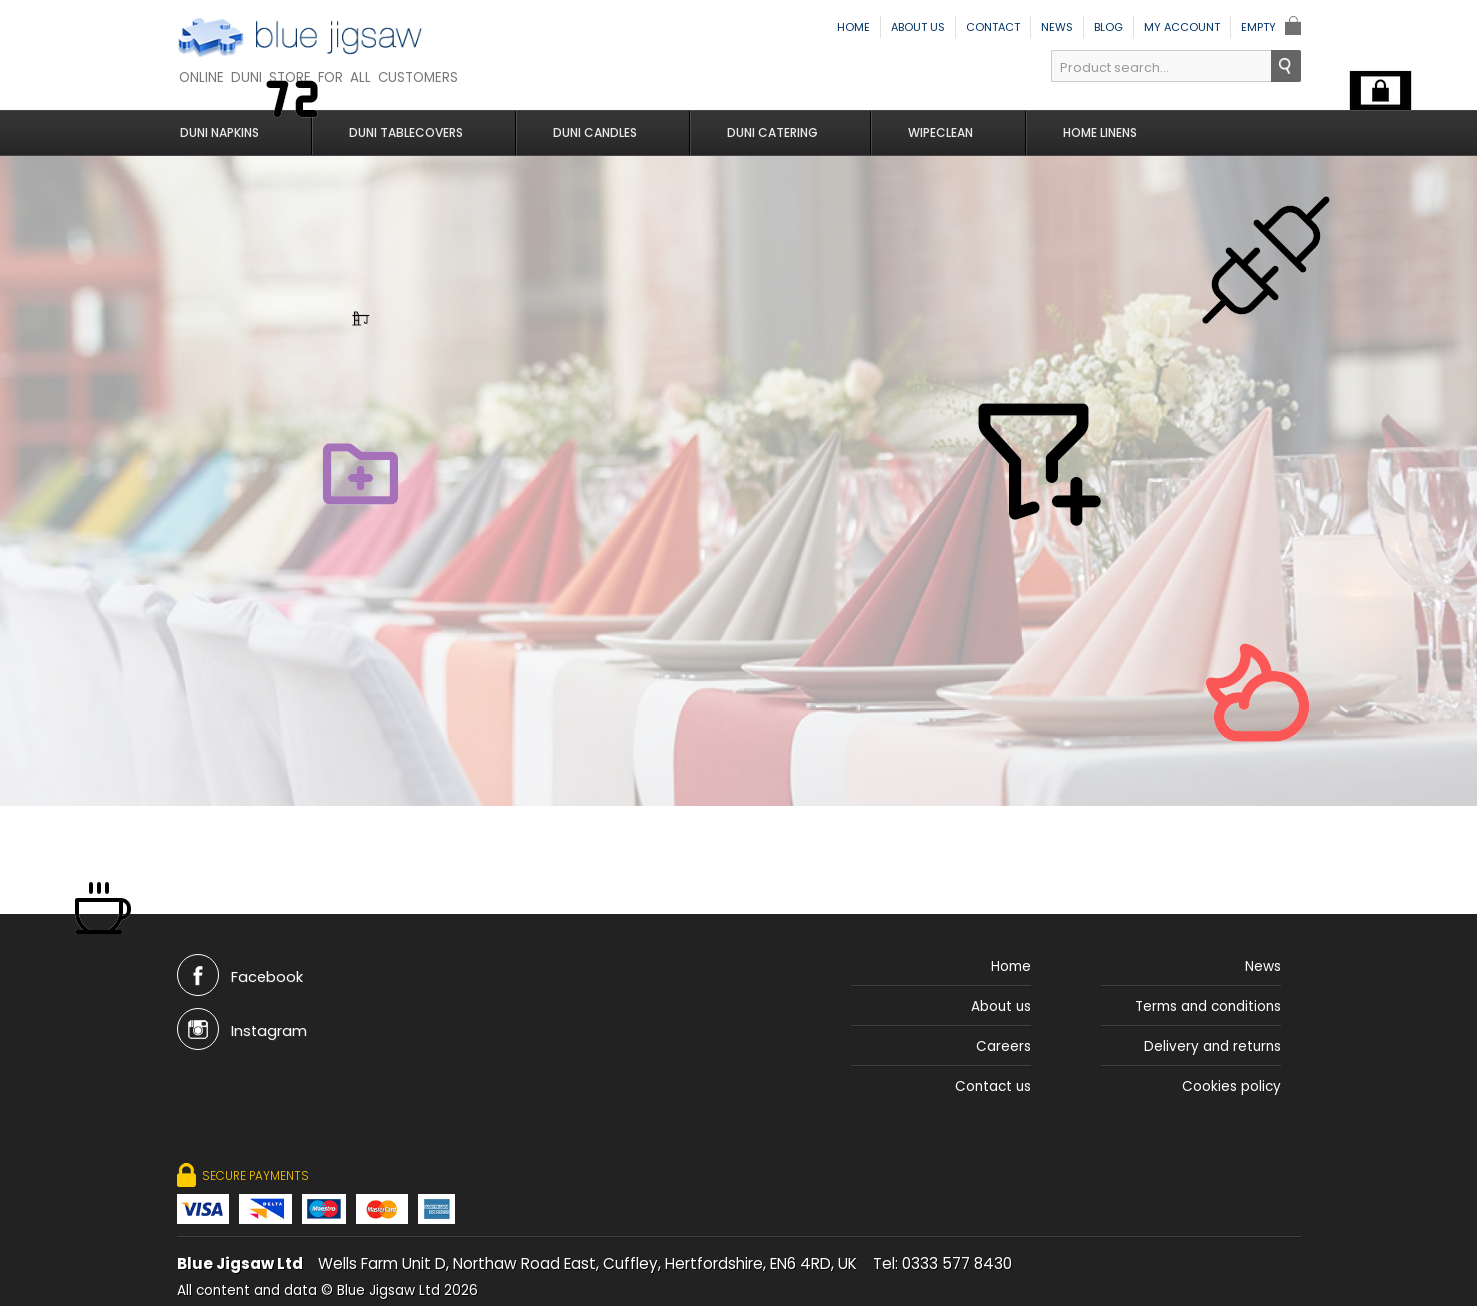 Image resolution: width=1477 pixels, height=1306 pixels. Describe the element at coordinates (1380, 90) in the screenshot. I see `lock screen in landscape orientation` at that location.